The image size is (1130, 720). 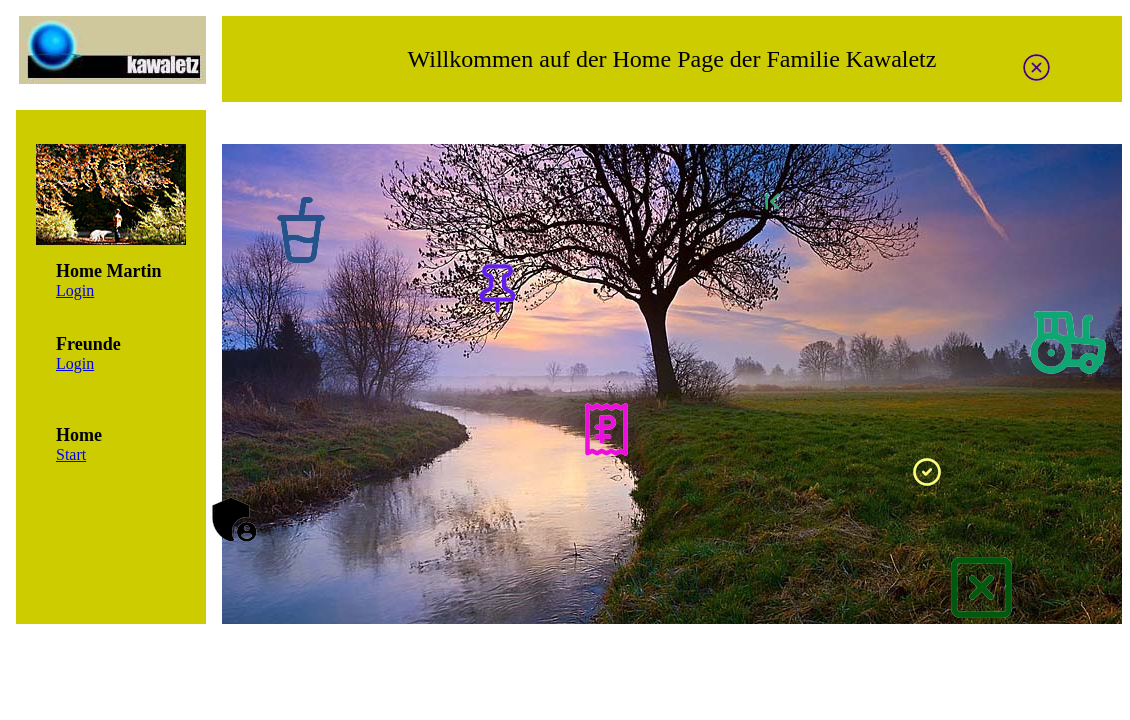 What do you see at coordinates (772, 201) in the screenshot?
I see `skip to the beginning` at bounding box center [772, 201].